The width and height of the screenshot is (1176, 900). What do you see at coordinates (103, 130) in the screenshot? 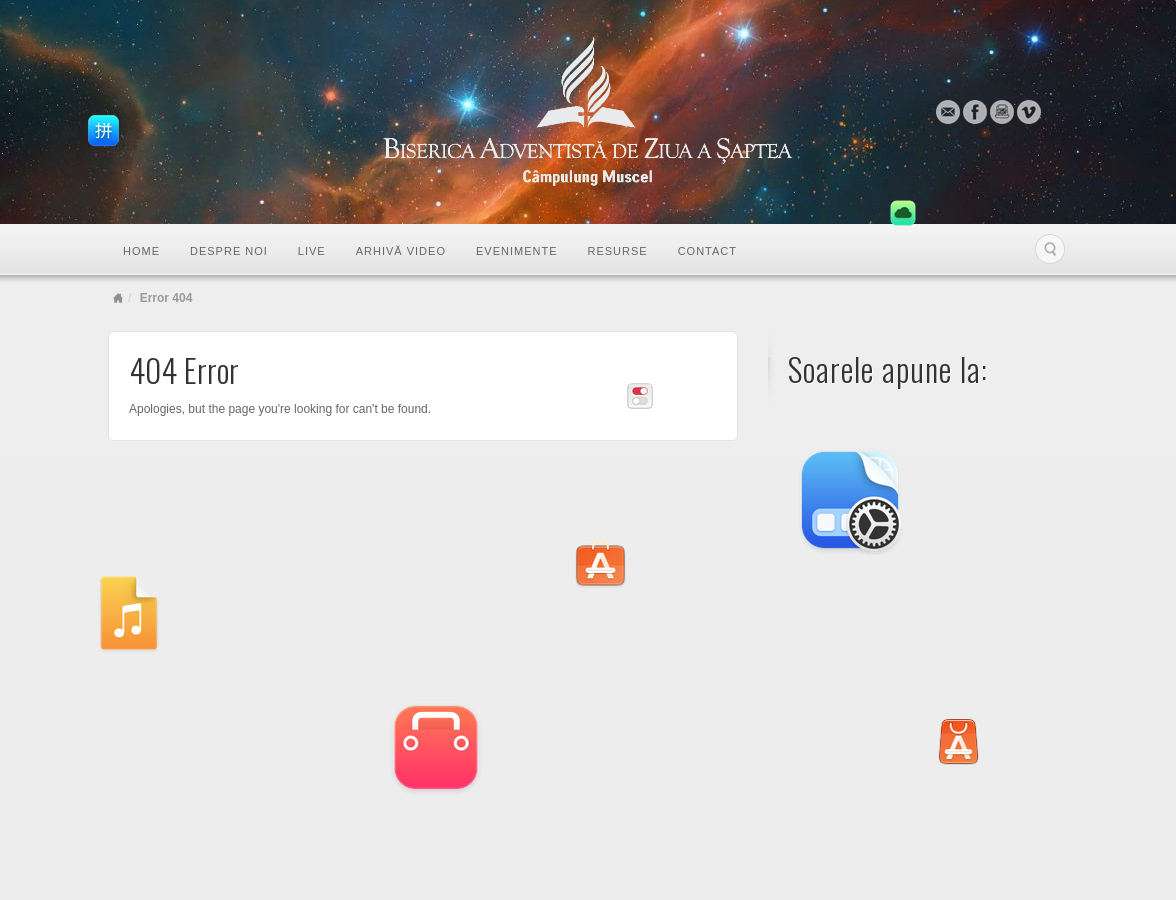
I see `open ibus pinyin chinese input method` at bounding box center [103, 130].